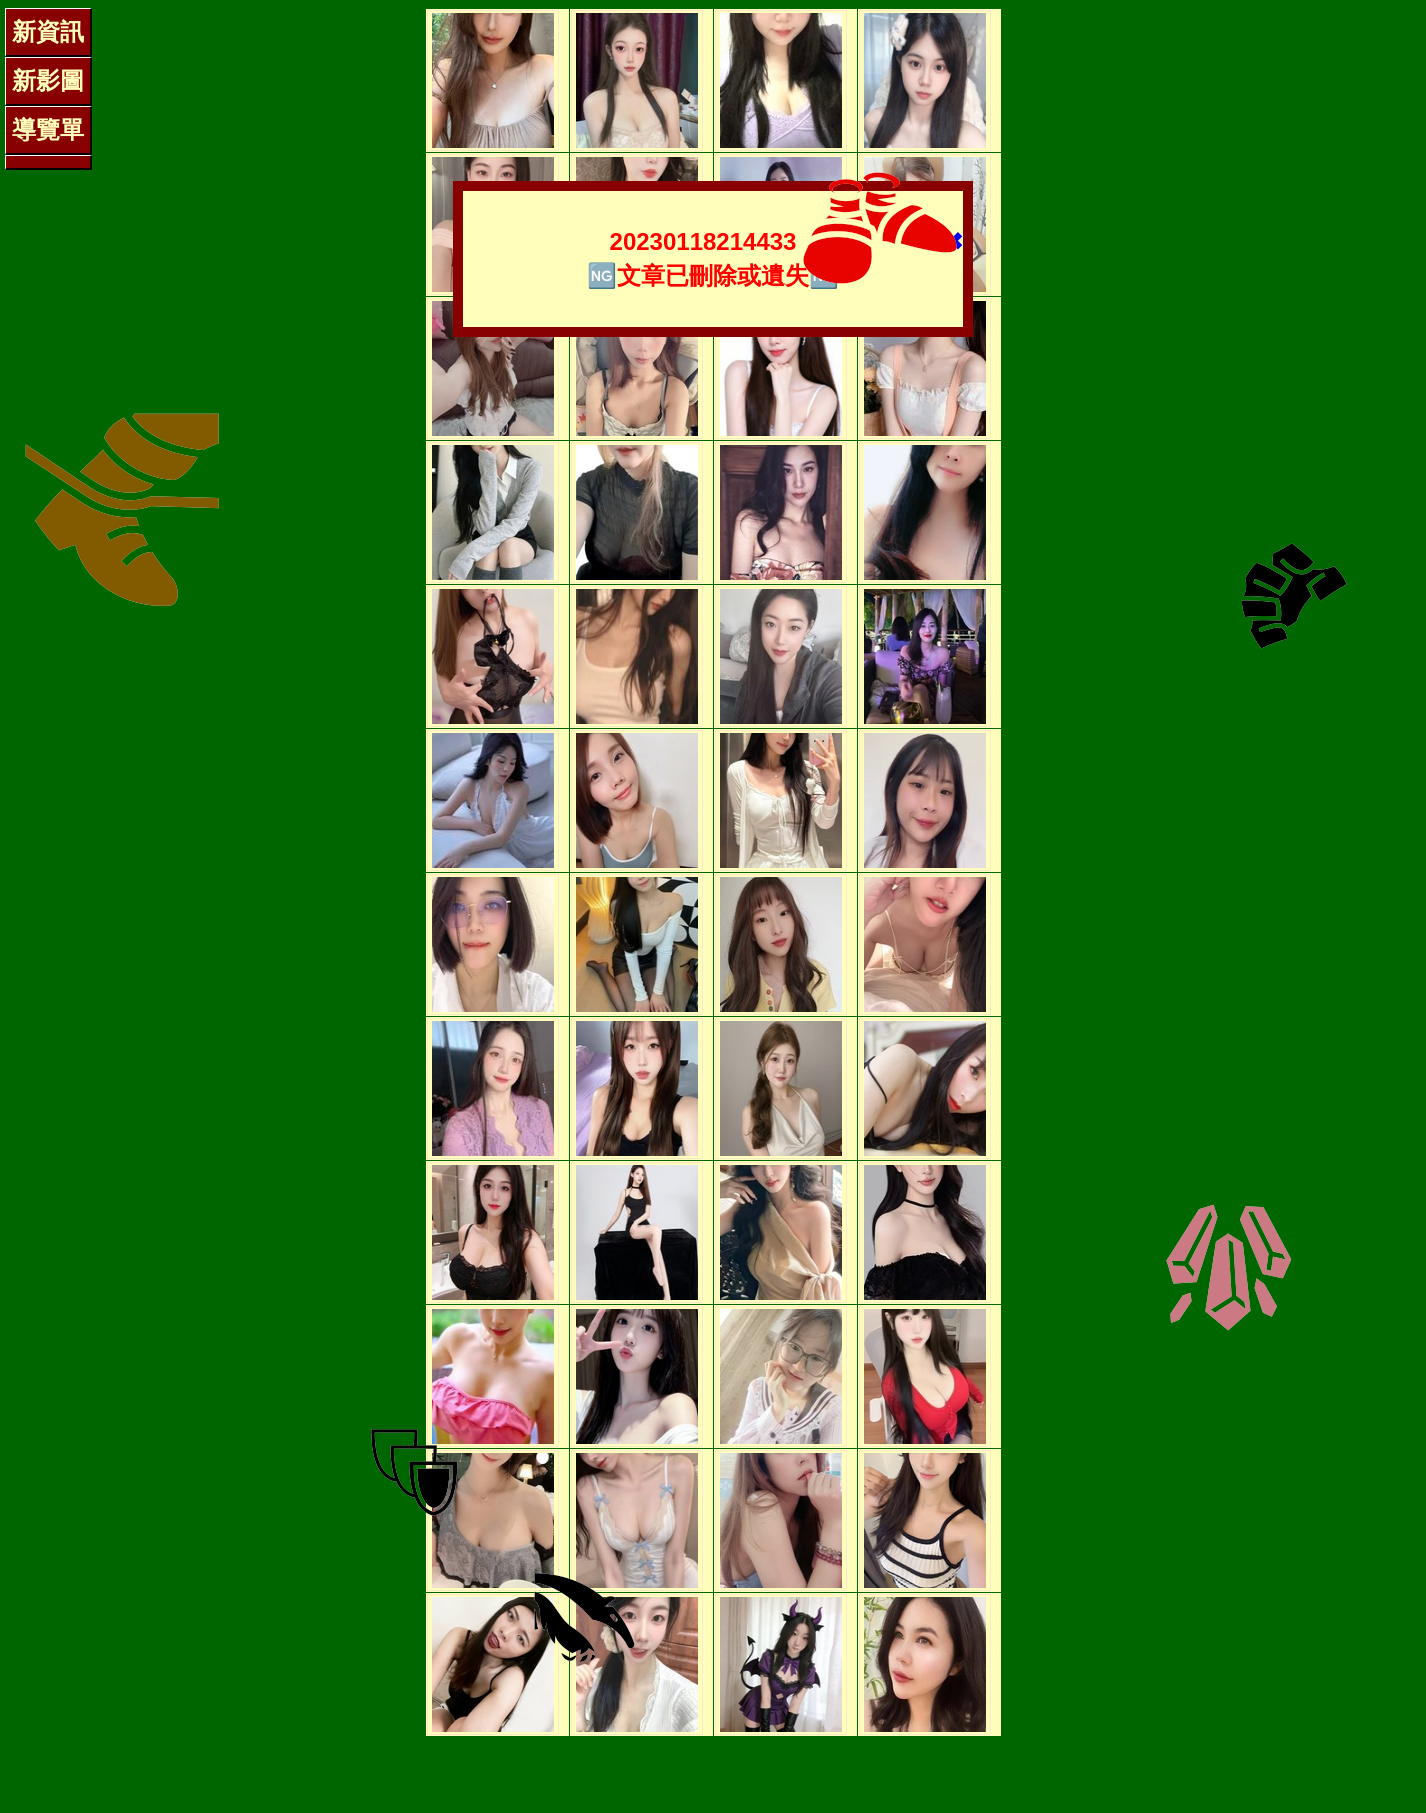 Image resolution: width=1426 pixels, height=1813 pixels. What do you see at coordinates (1229, 1268) in the screenshot?
I see `view your collected crystals or gems` at bounding box center [1229, 1268].